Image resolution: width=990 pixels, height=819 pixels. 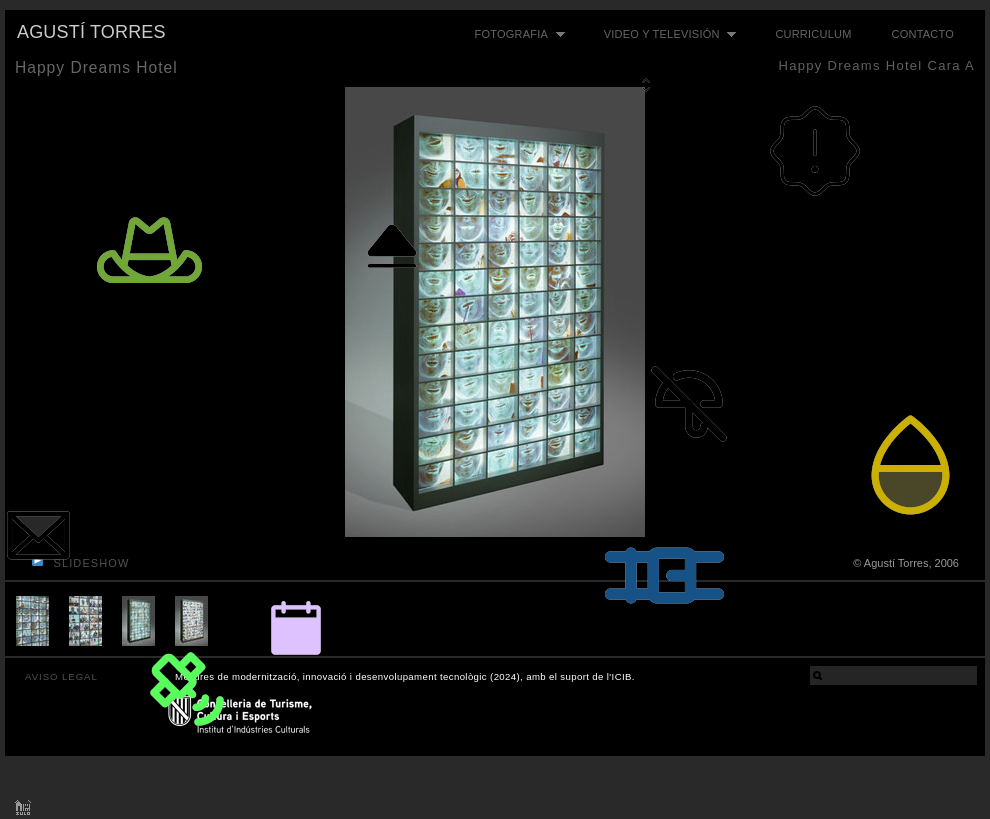 I want to click on select cowboy hat avatar or profile accessory, so click(x=149, y=253).